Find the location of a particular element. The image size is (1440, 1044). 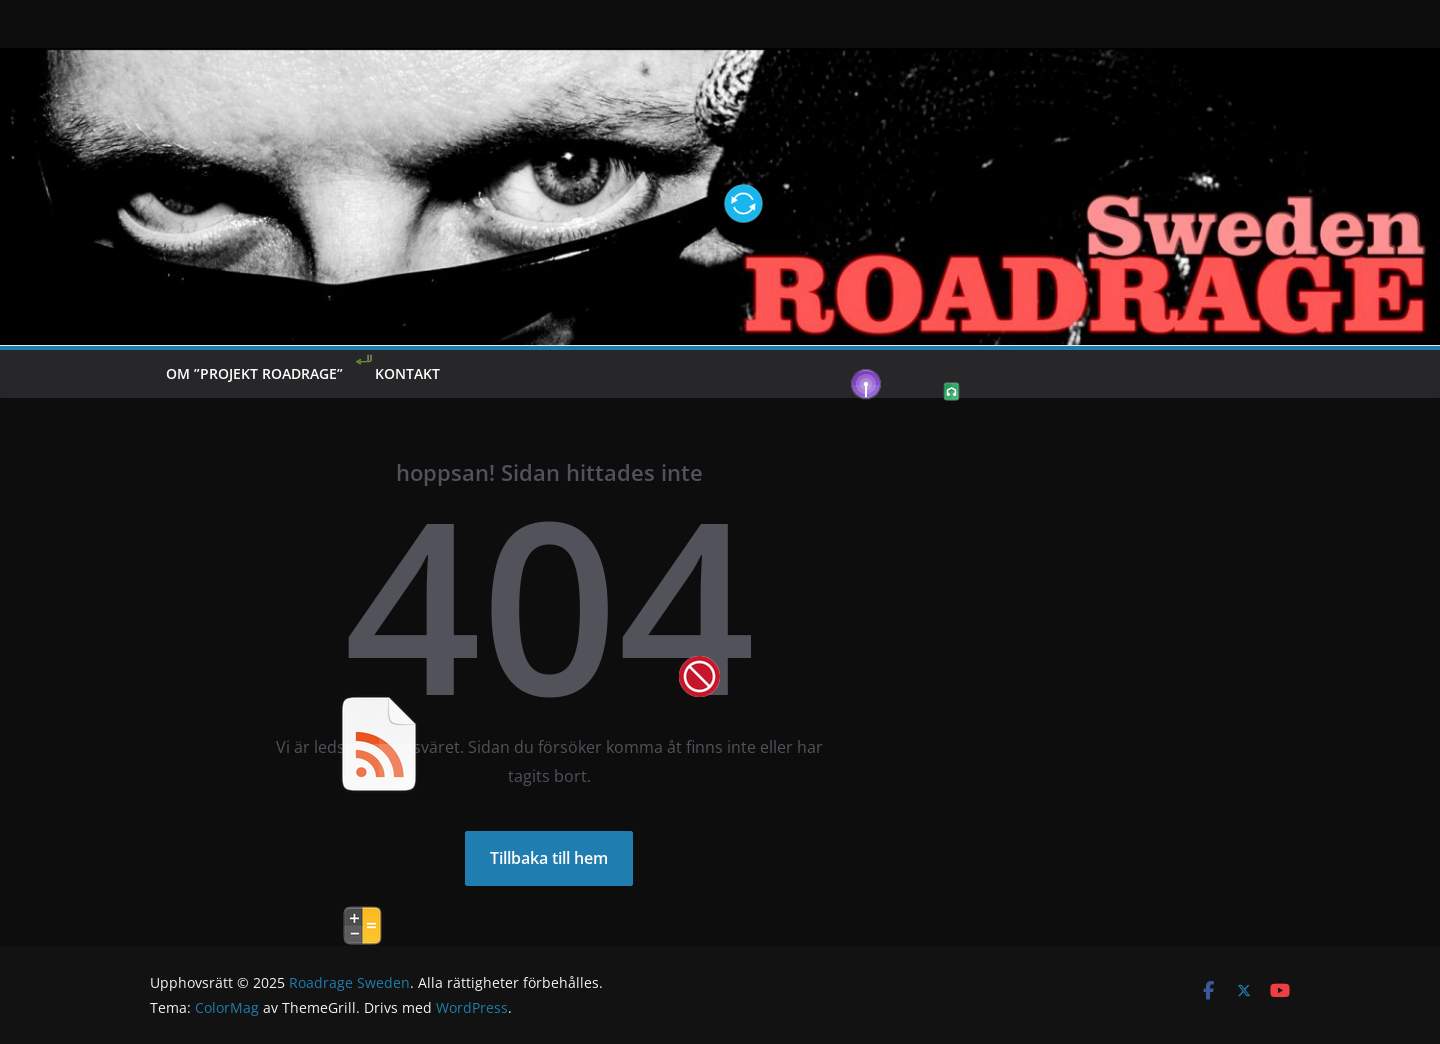

open the podcasts app is located at coordinates (866, 384).